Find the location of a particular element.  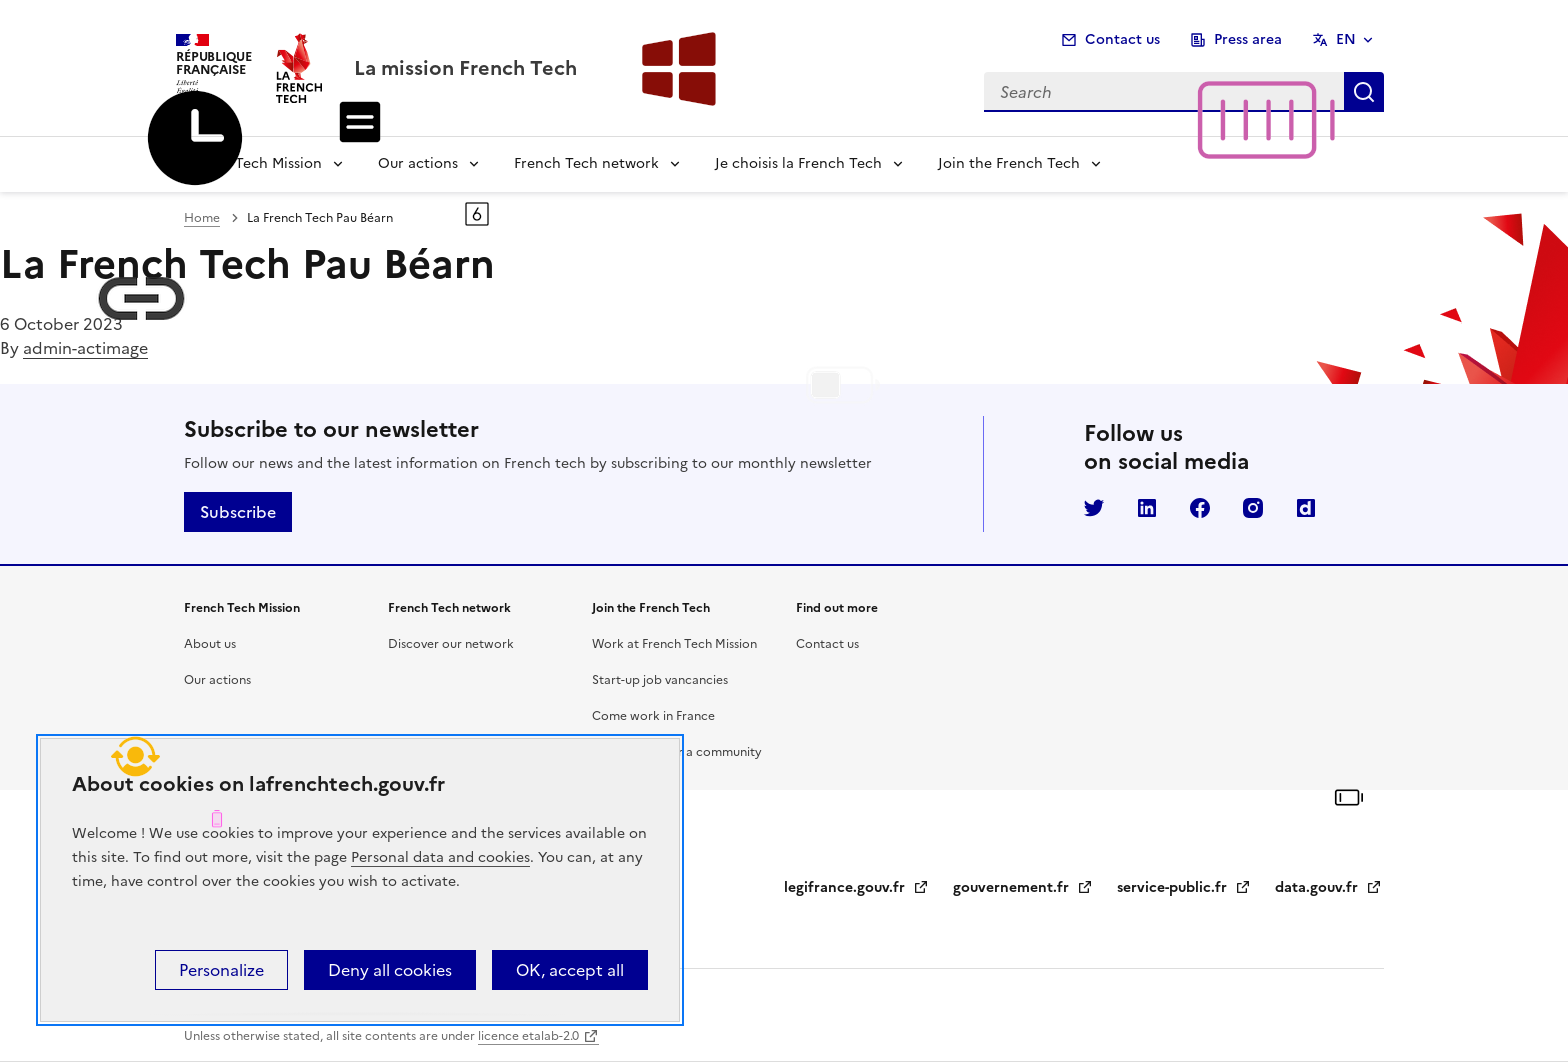

open the Windows start menu is located at coordinates (682, 69).